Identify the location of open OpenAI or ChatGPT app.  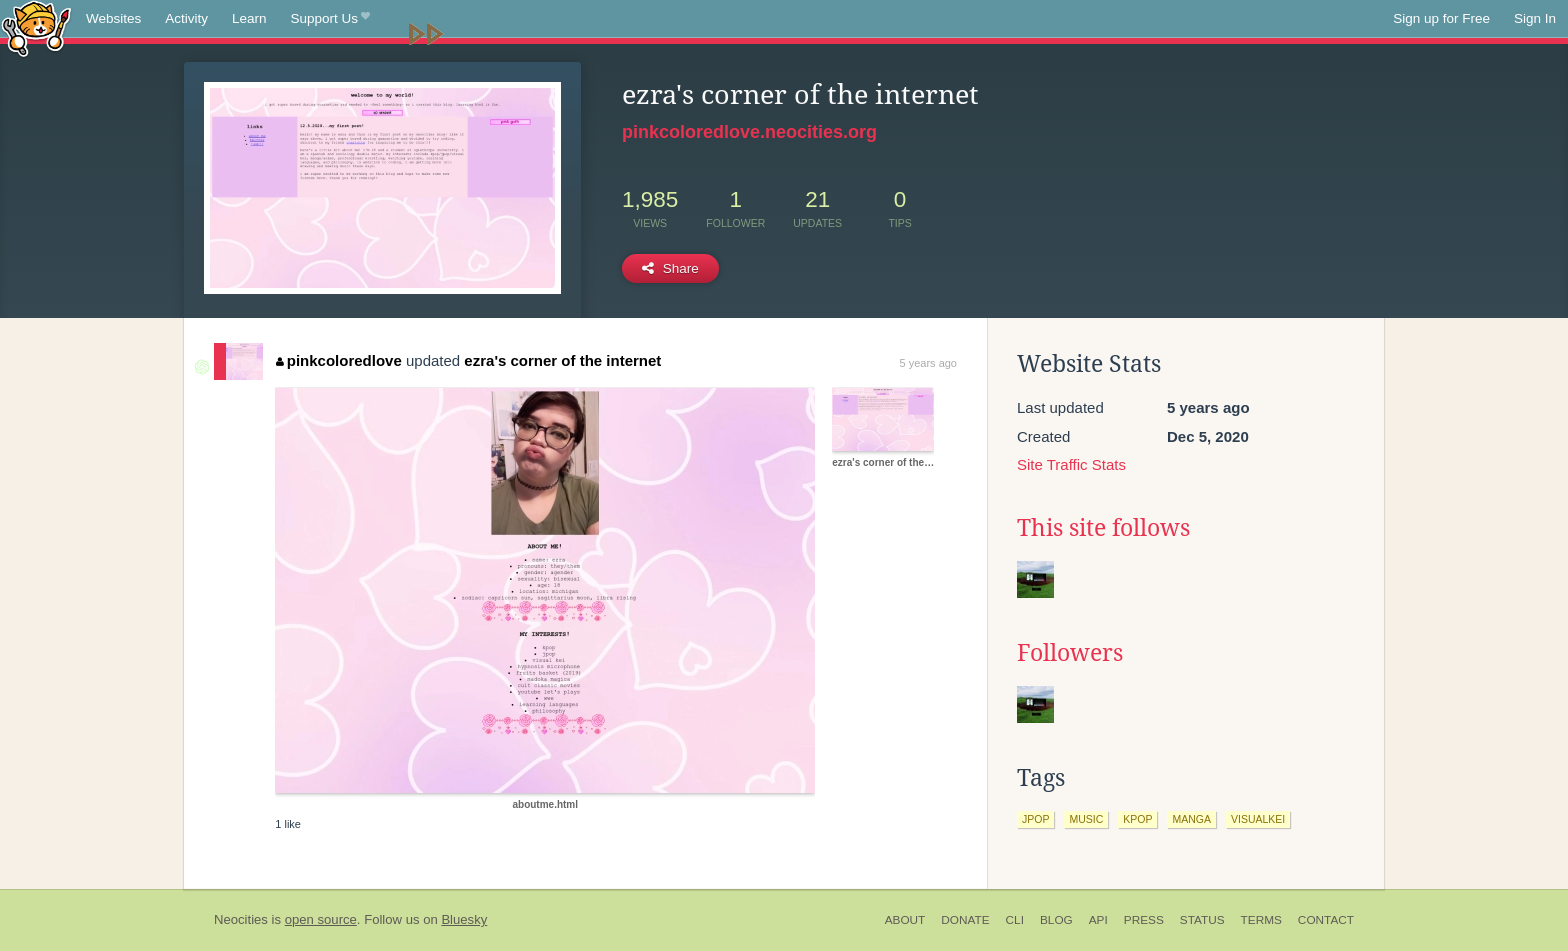
(202, 367).